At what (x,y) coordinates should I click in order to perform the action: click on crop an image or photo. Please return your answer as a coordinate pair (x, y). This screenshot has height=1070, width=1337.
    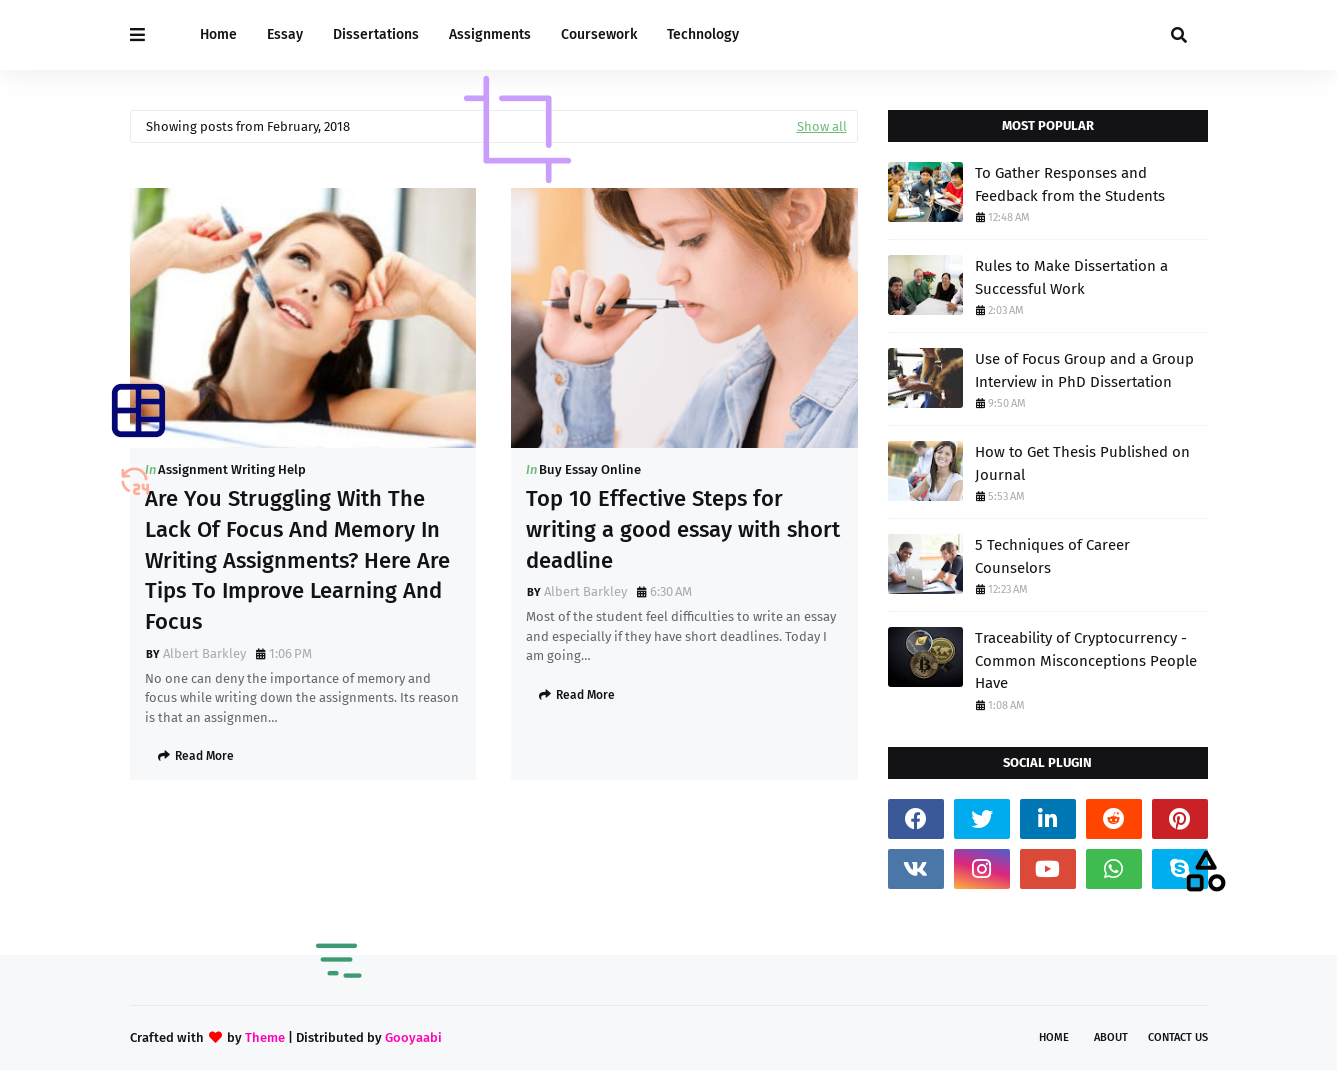
    Looking at the image, I should click on (517, 129).